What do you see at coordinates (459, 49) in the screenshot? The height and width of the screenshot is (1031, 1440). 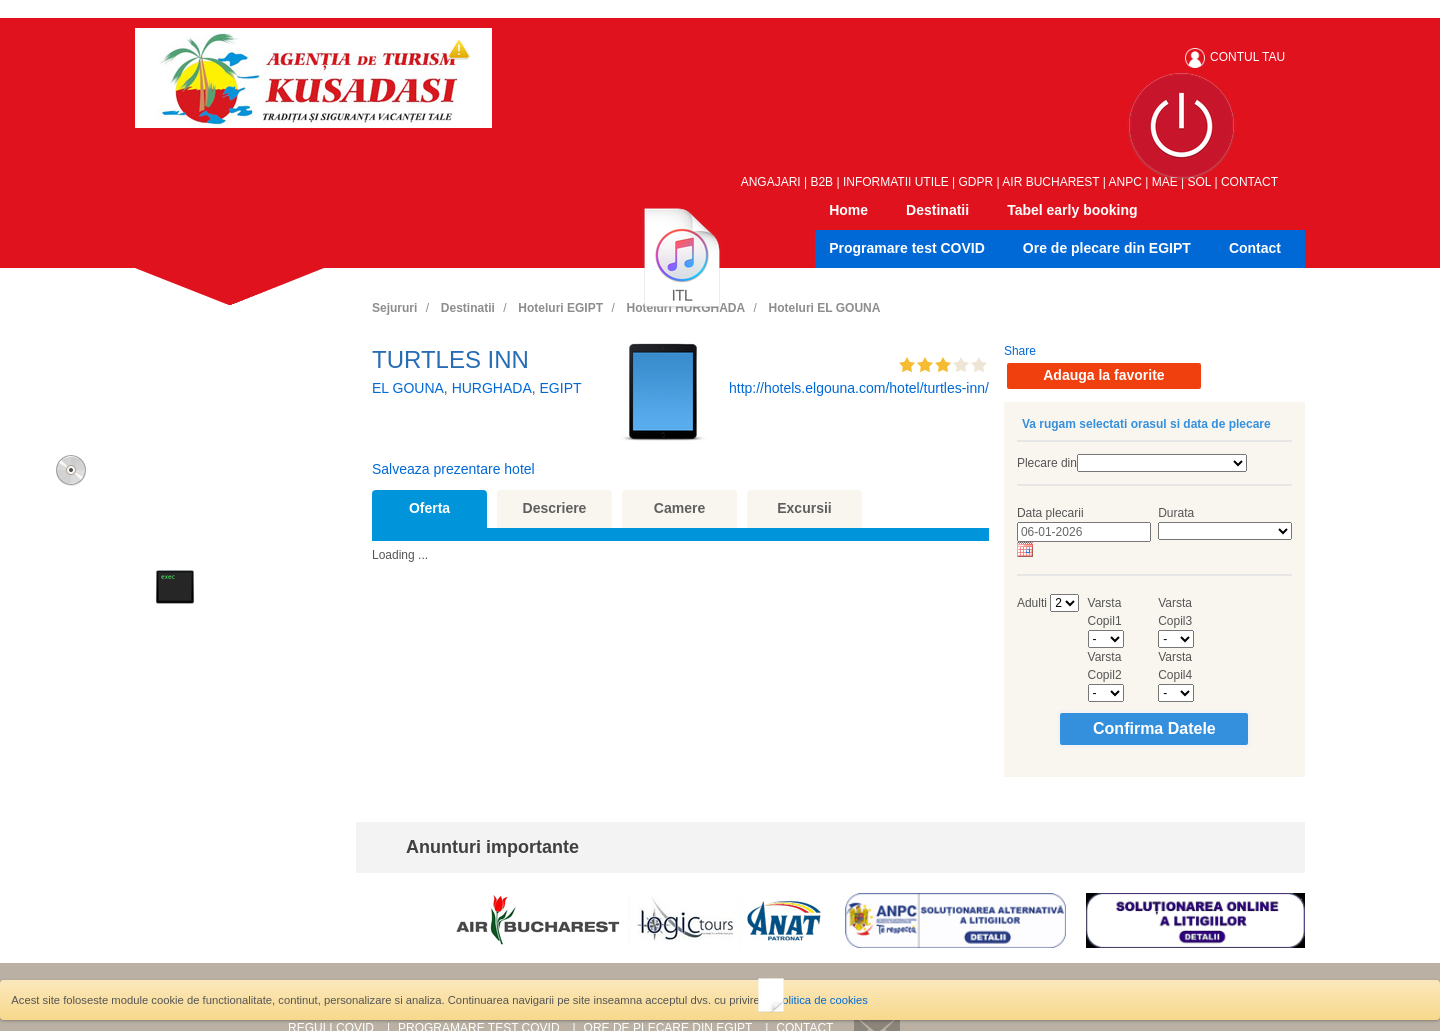 I see `open diagnostics reporter to view system issues` at bounding box center [459, 49].